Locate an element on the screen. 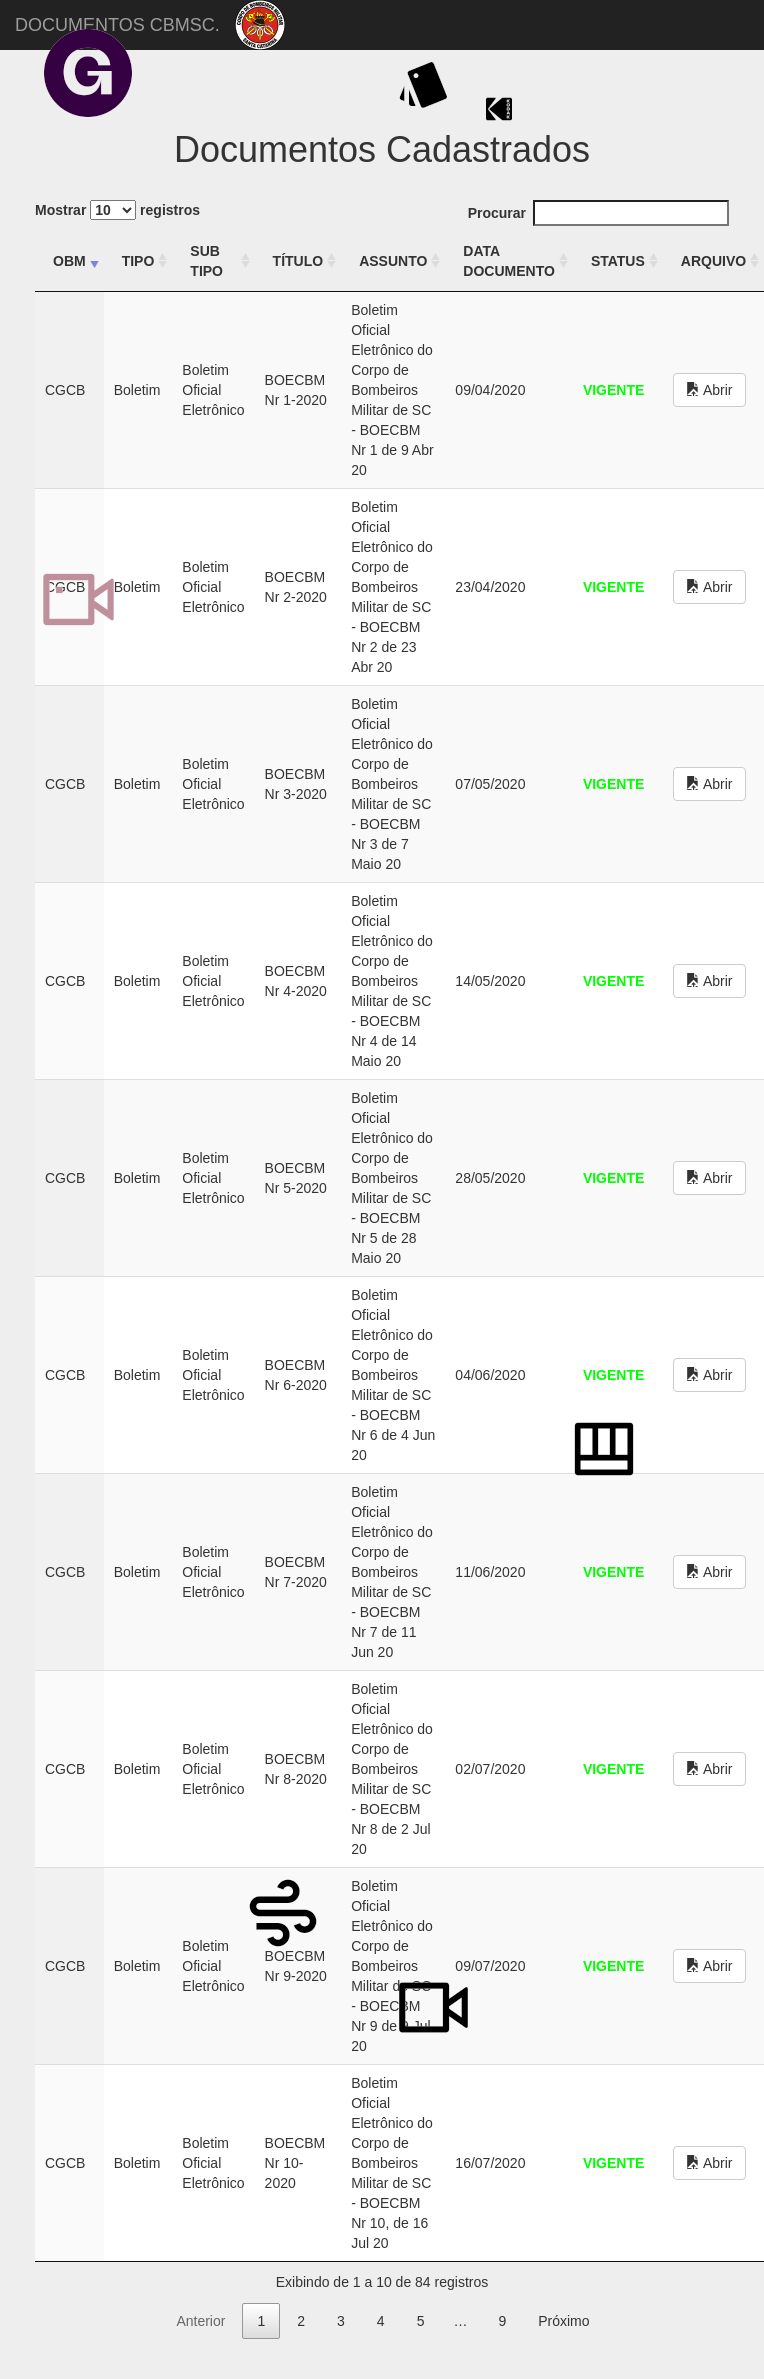  view data in table format is located at coordinates (604, 1449).